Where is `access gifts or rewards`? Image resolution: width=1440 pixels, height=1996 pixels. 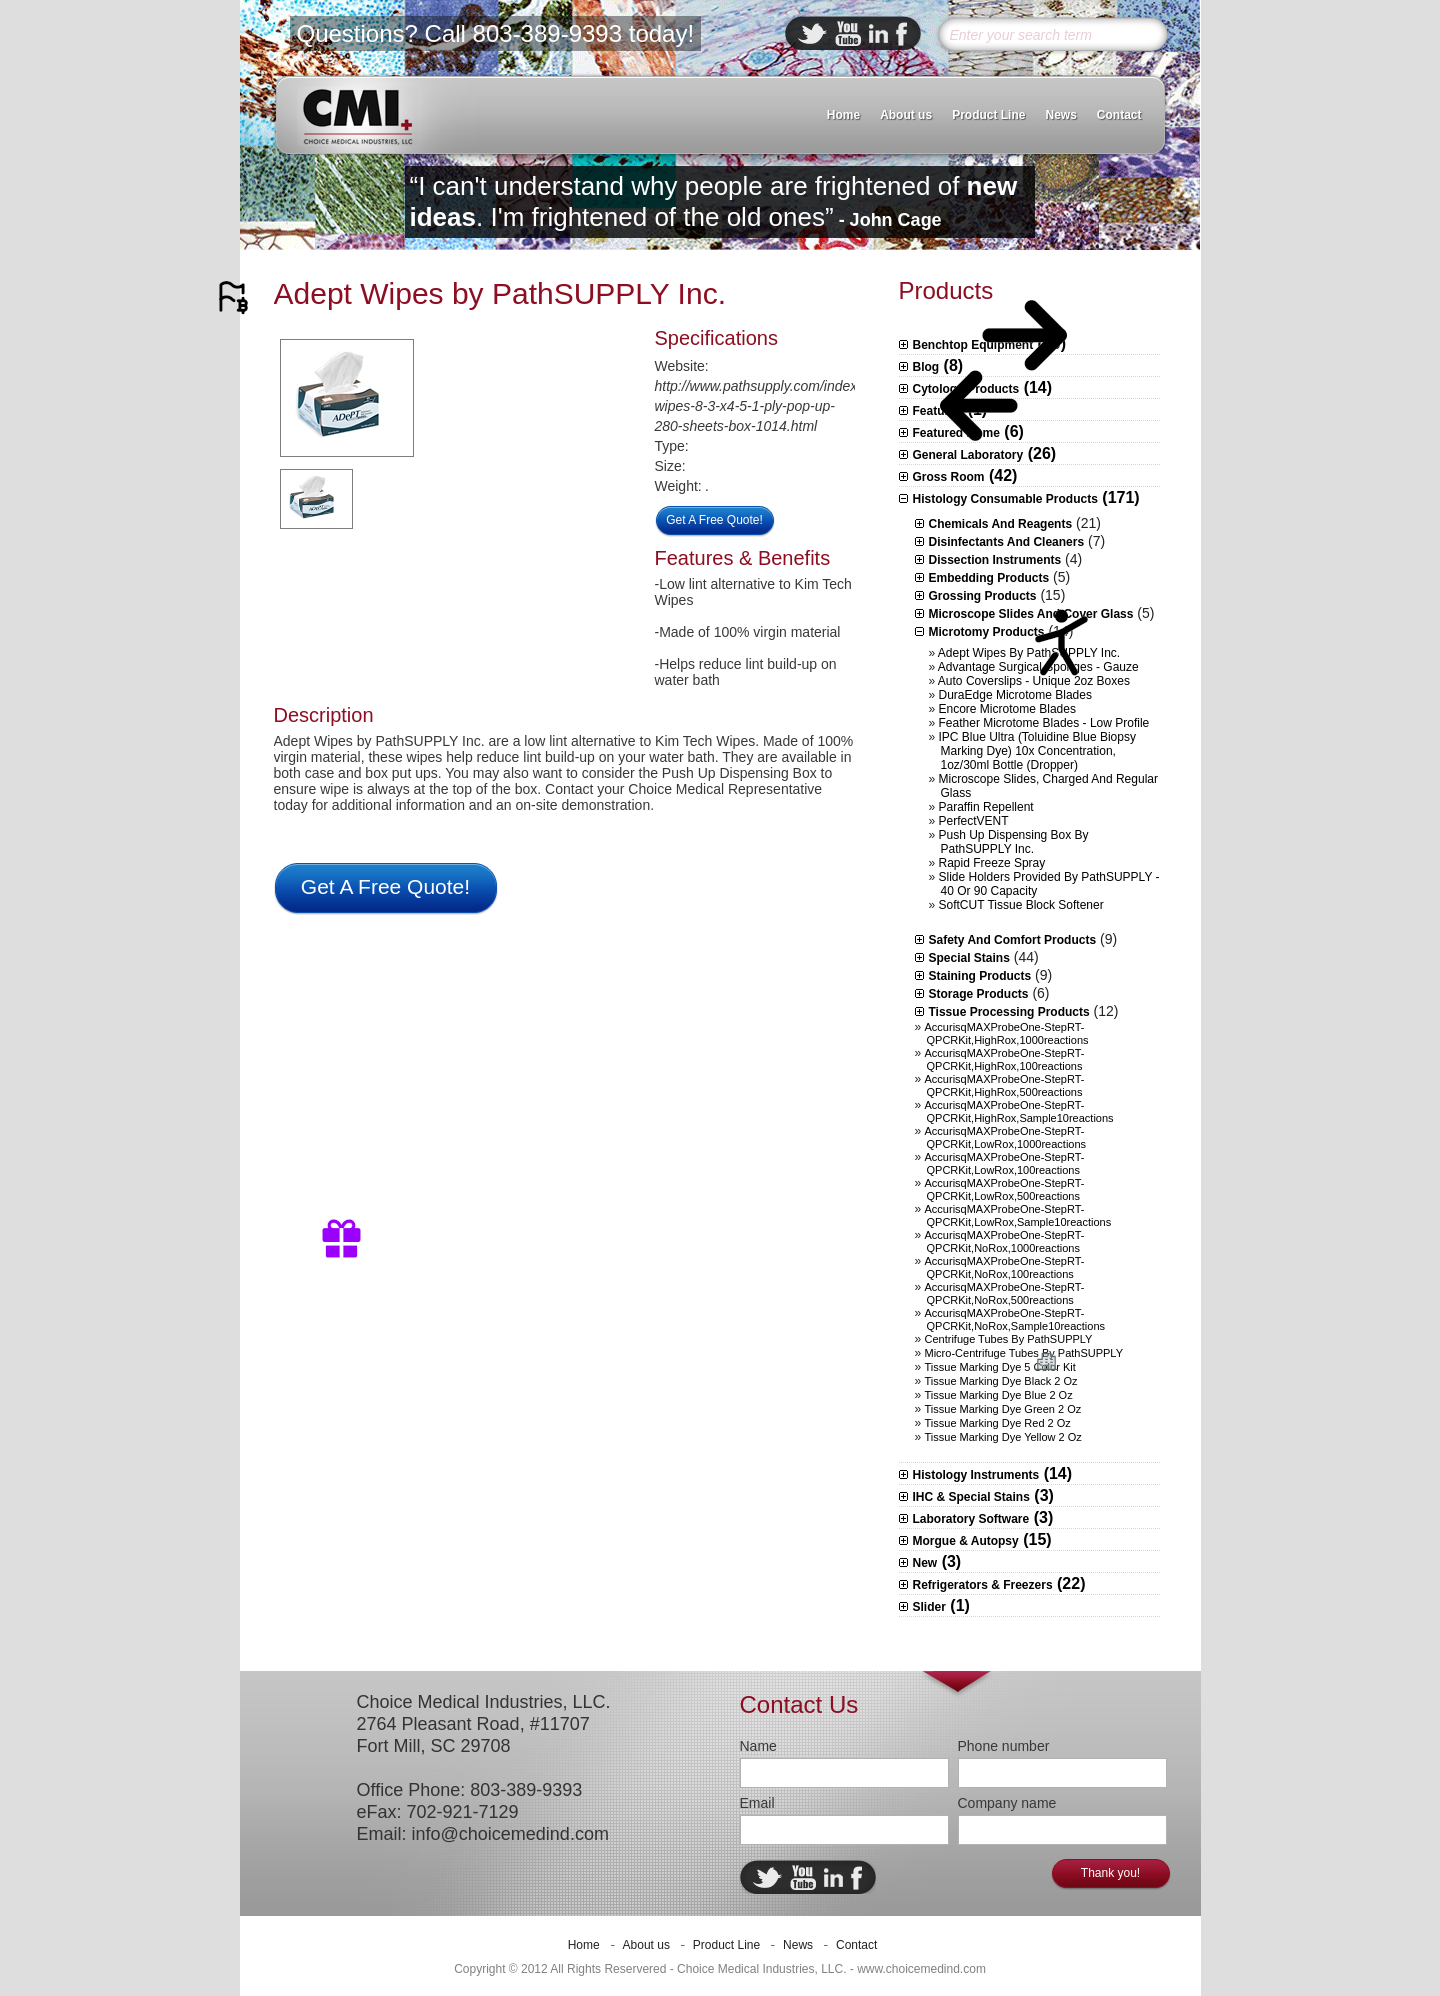 access gifts or rewards is located at coordinates (341, 1238).